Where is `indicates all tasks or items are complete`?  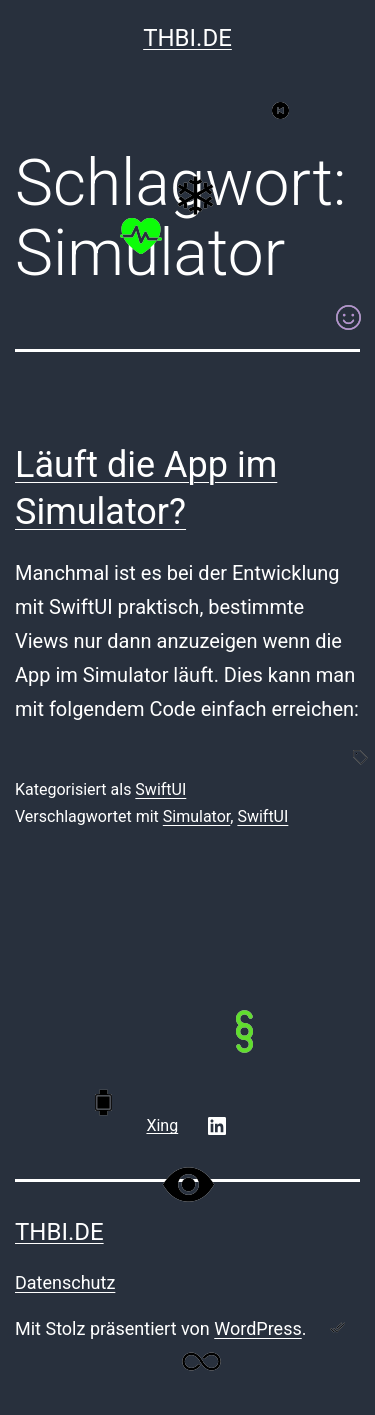 indicates all tasks or items are complete is located at coordinates (337, 1327).